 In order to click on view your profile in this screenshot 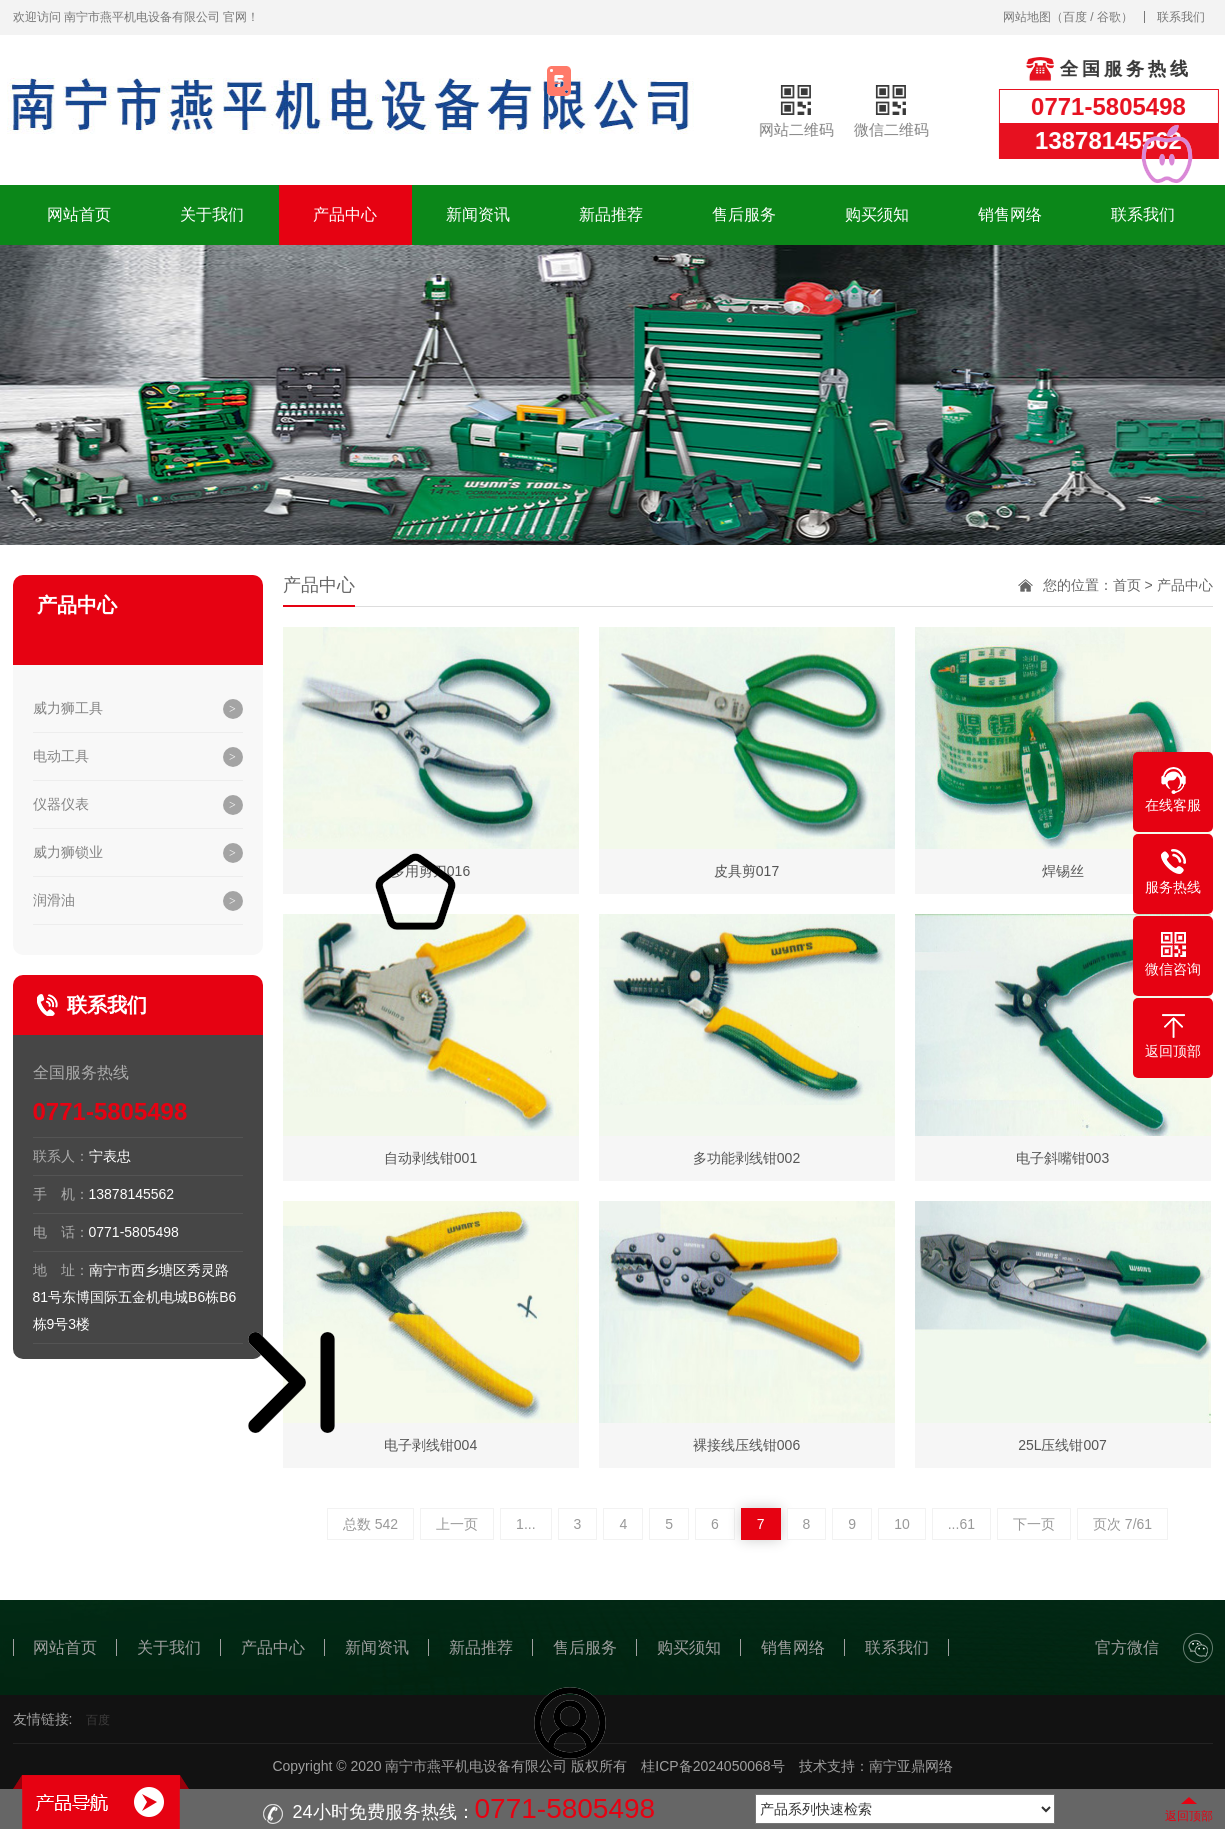, I will do `click(570, 1723)`.